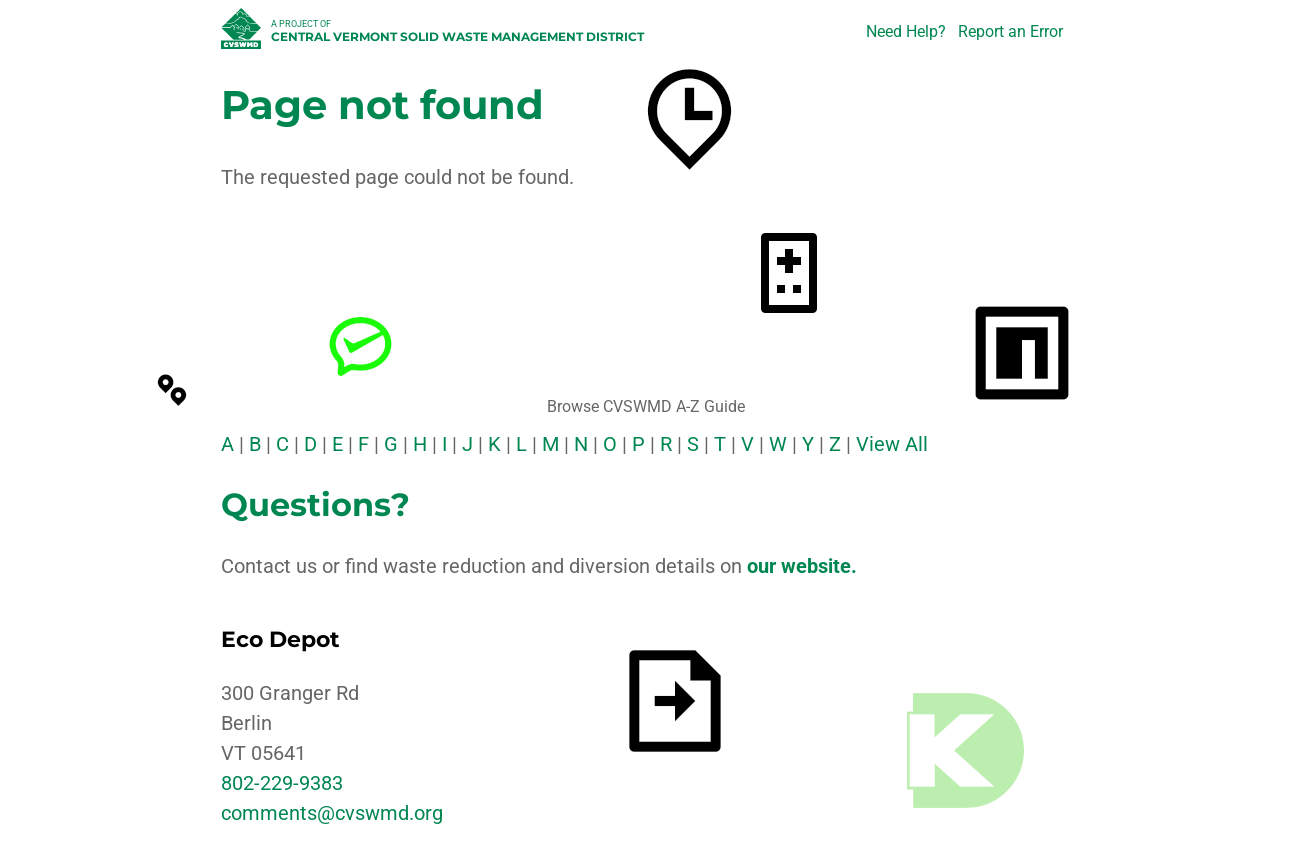 This screenshot has width=1291, height=849. What do you see at coordinates (965, 750) in the screenshot?
I see `visit Digi-Key Electronics website` at bounding box center [965, 750].